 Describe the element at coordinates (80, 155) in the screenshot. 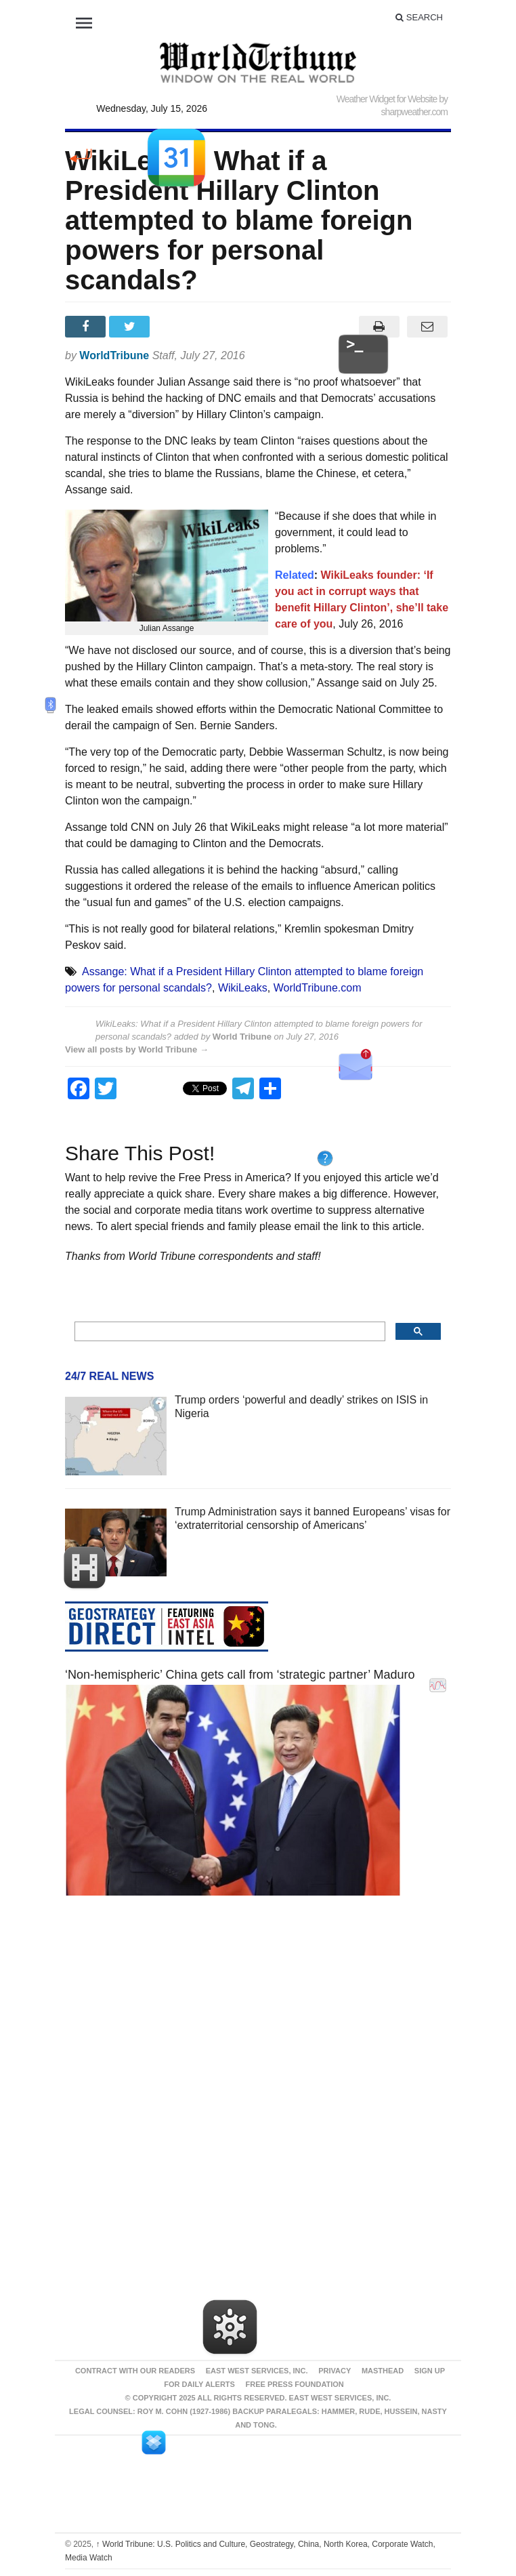

I see `reply to all recipients of an email` at that location.